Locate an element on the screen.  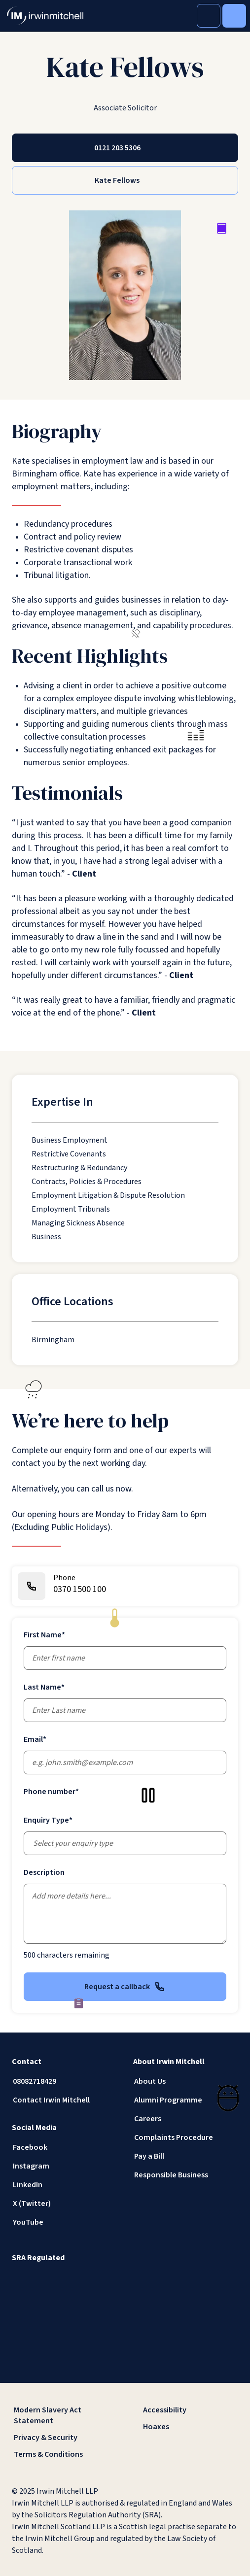
view current temperature reading is located at coordinates (114, 1618).